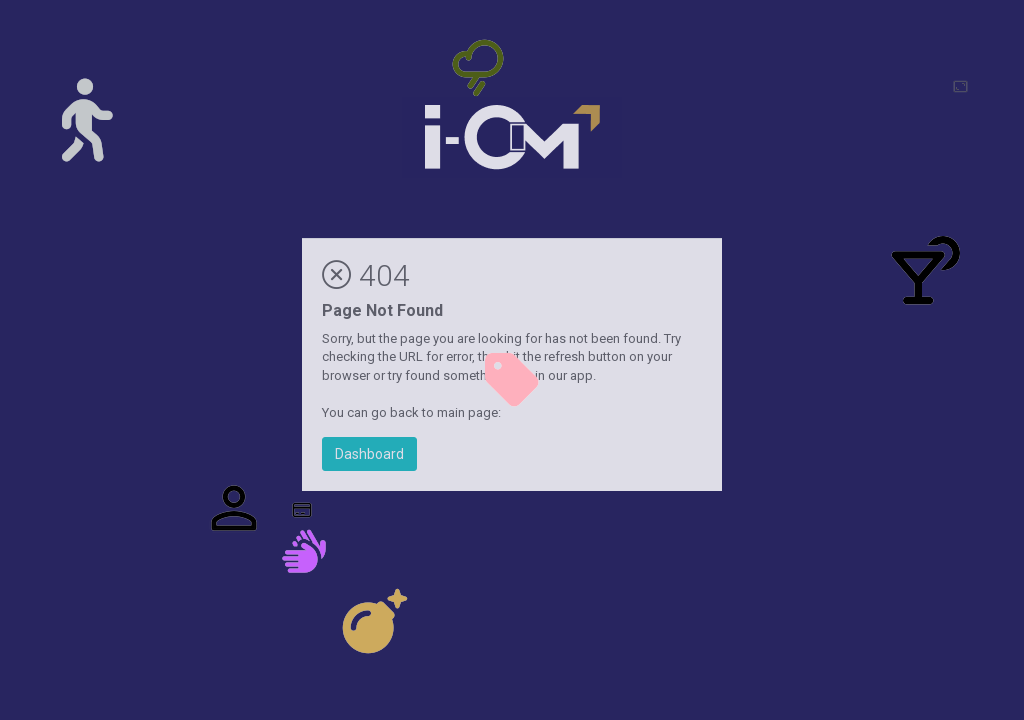 The height and width of the screenshot is (720, 1024). Describe the element at coordinates (302, 510) in the screenshot. I see `manage payment methods` at that location.